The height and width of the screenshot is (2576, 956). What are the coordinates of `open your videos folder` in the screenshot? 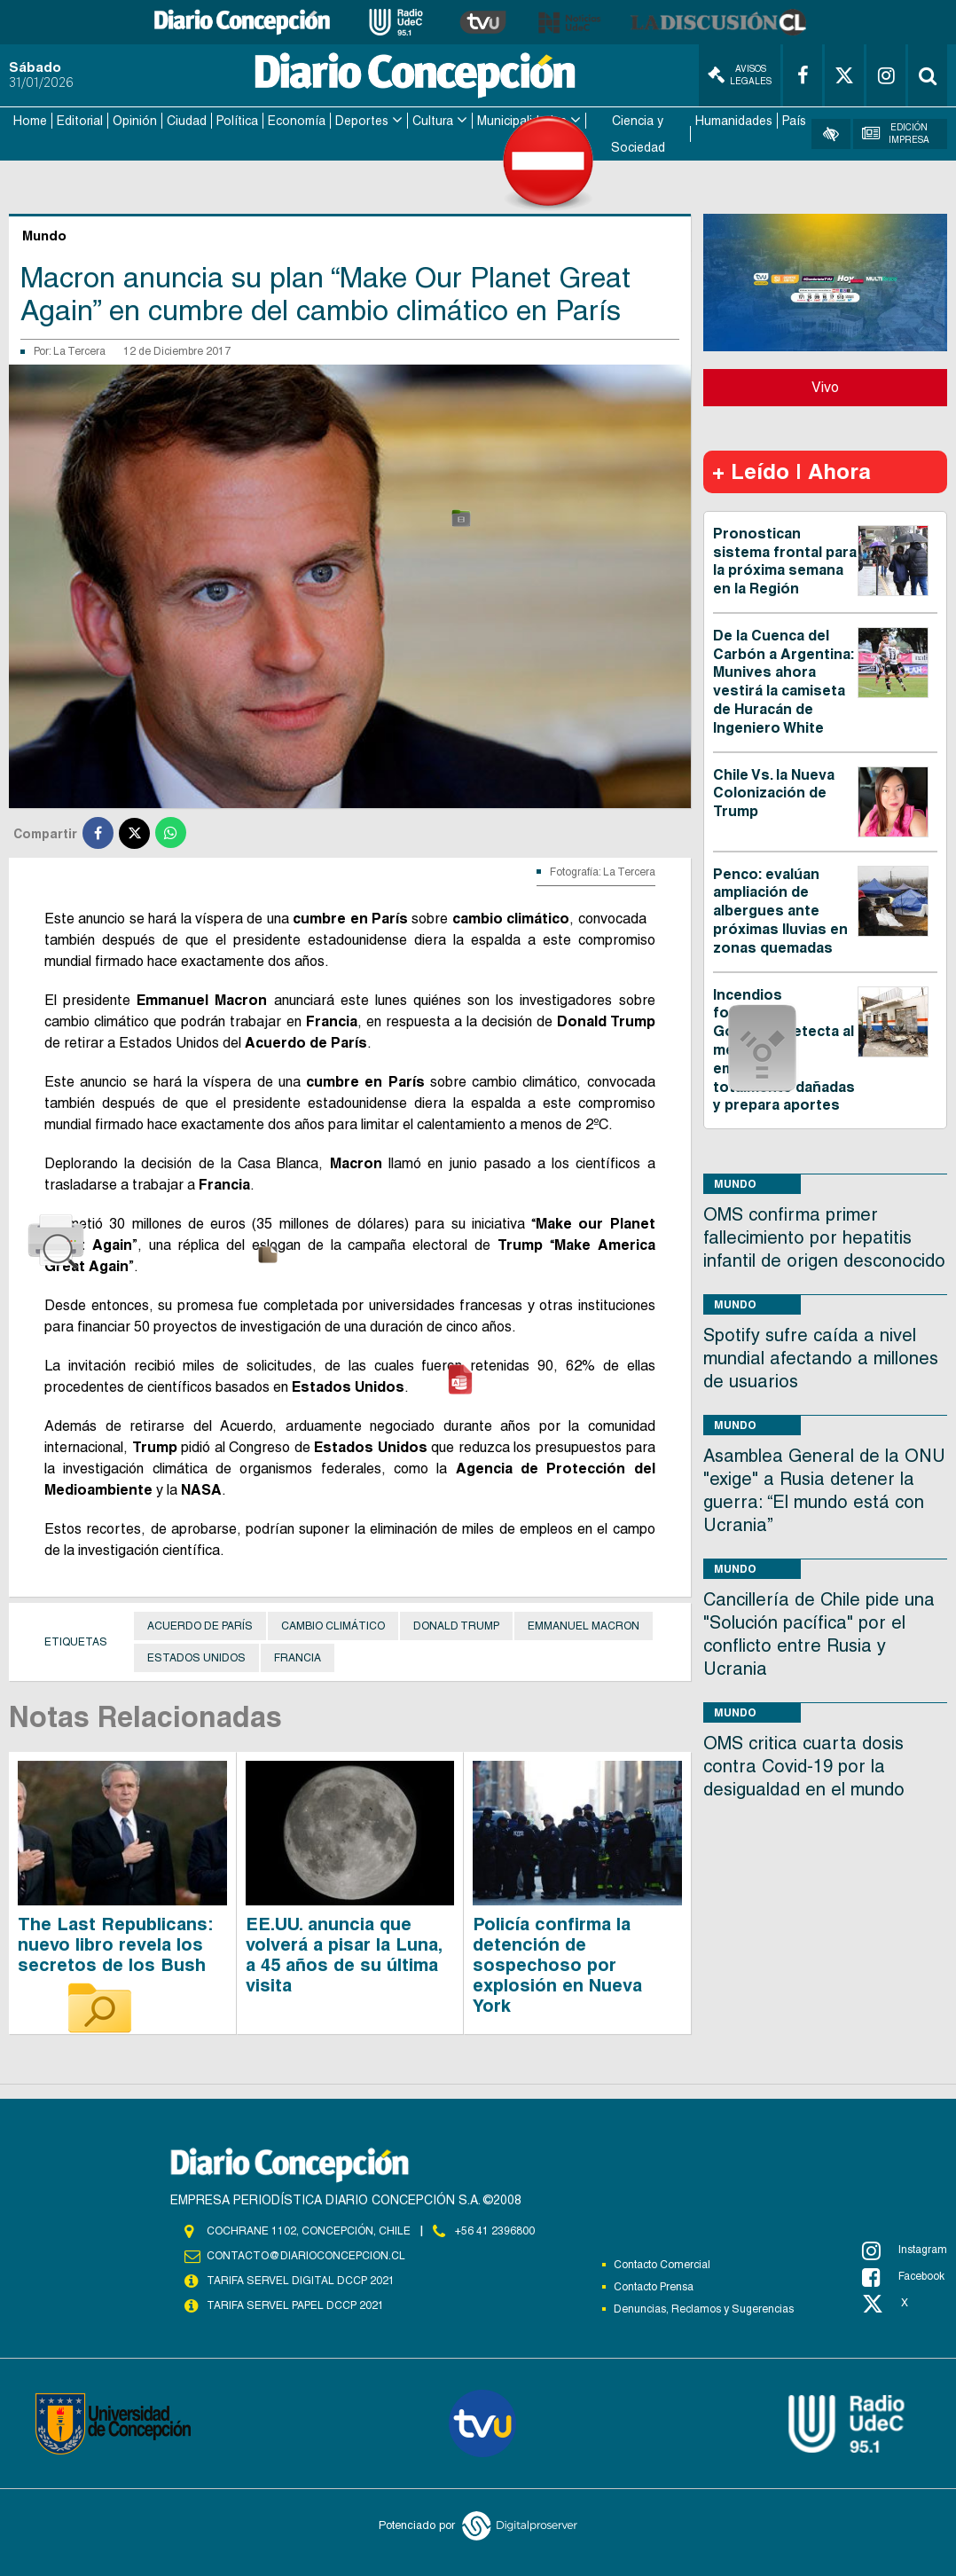 It's located at (461, 518).